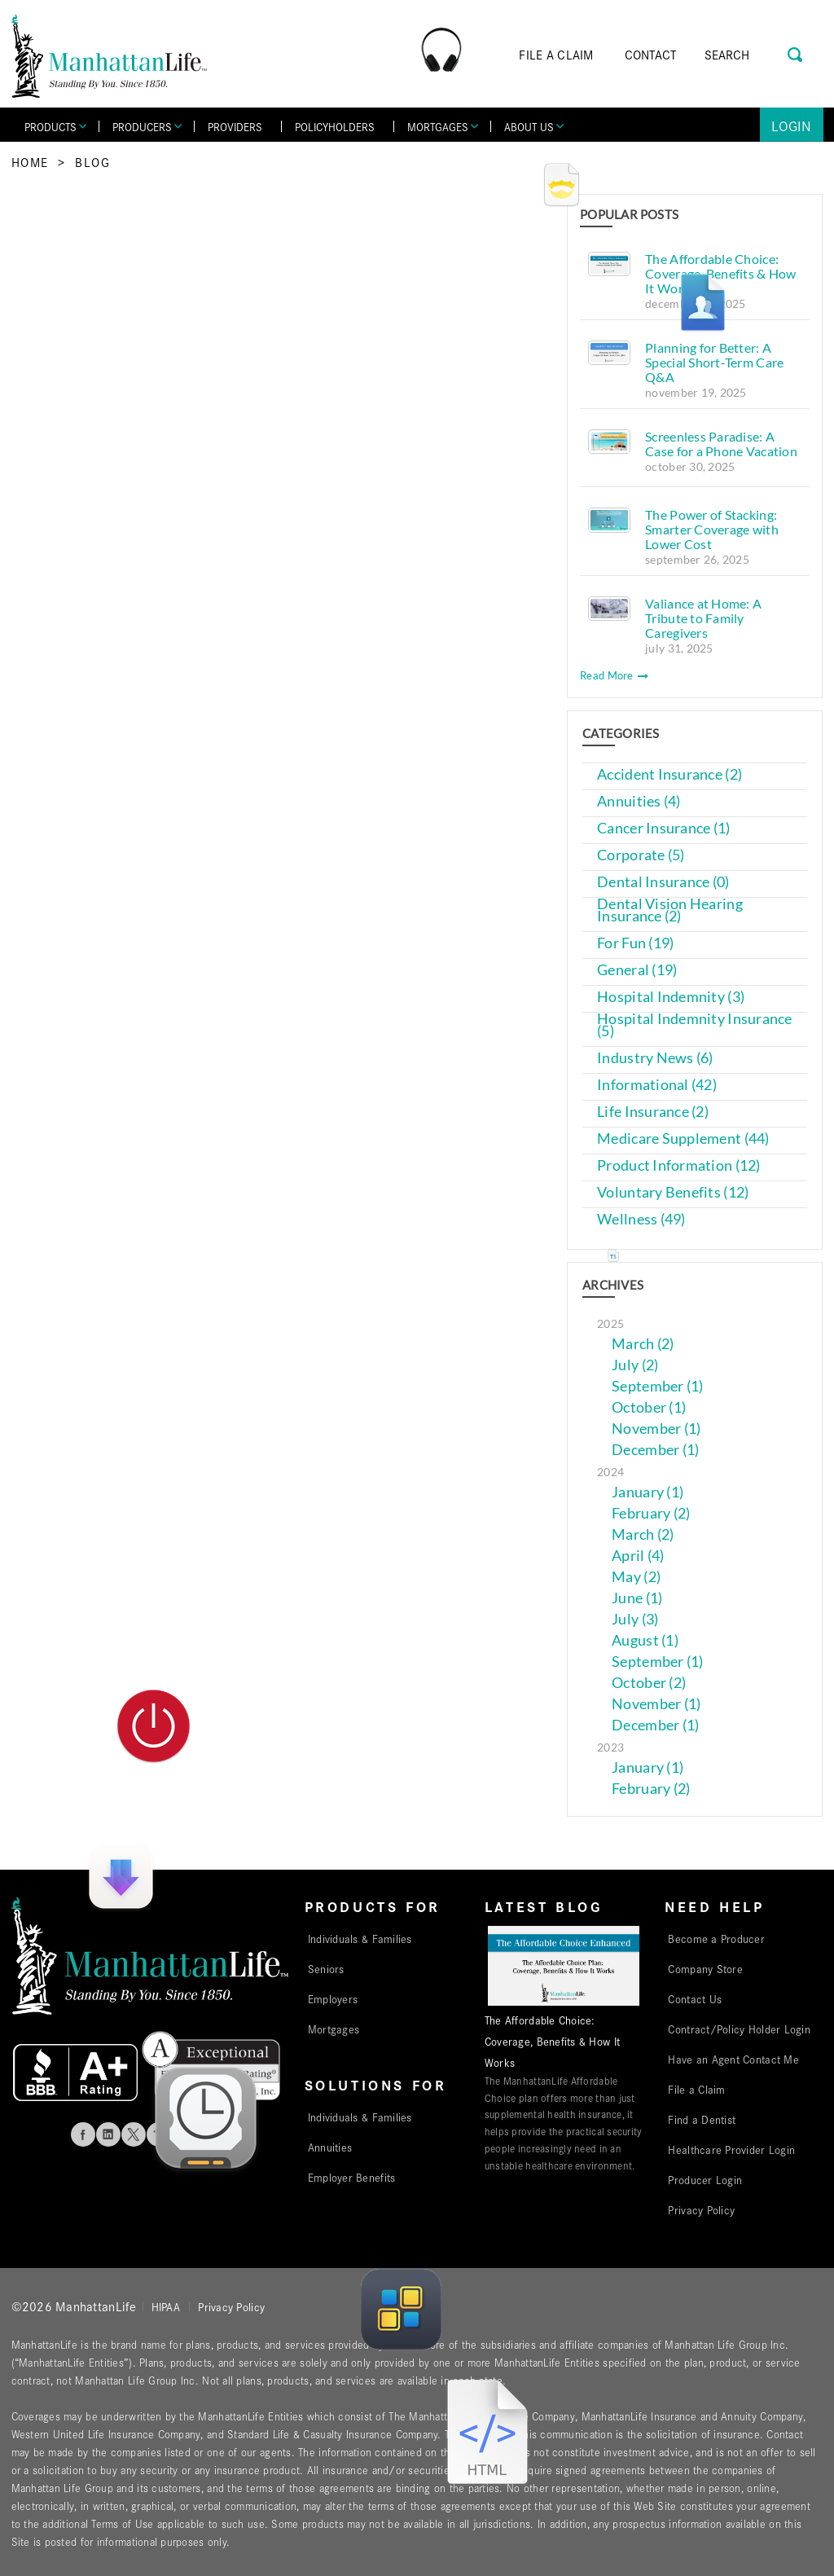 This screenshot has width=834, height=2576. Describe the element at coordinates (121, 1876) in the screenshot. I see `open fragments download manager` at that location.